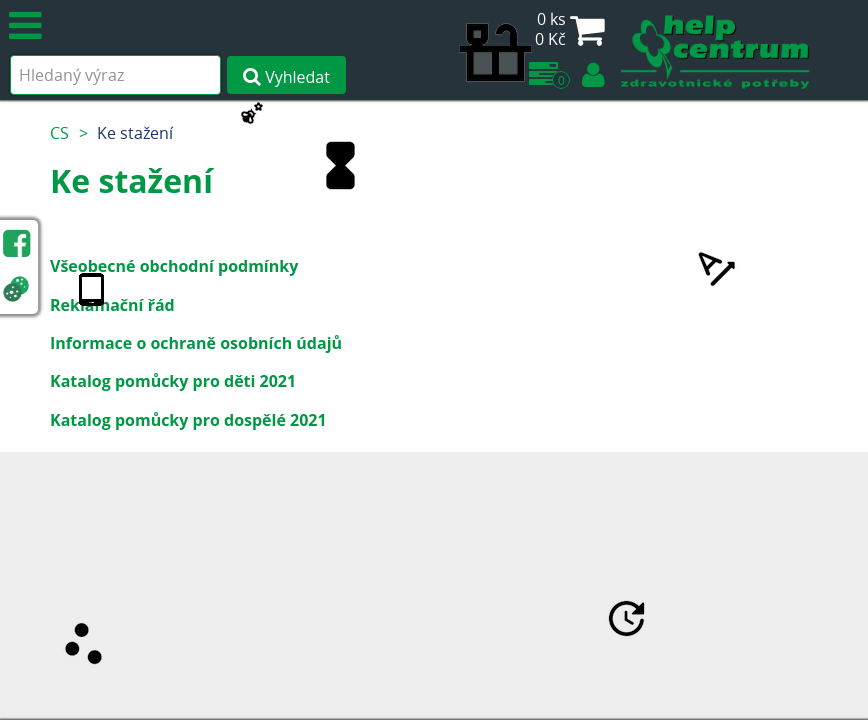 This screenshot has width=868, height=720. Describe the element at coordinates (252, 113) in the screenshot. I see `access nature or outdoor-themed emoji` at that location.